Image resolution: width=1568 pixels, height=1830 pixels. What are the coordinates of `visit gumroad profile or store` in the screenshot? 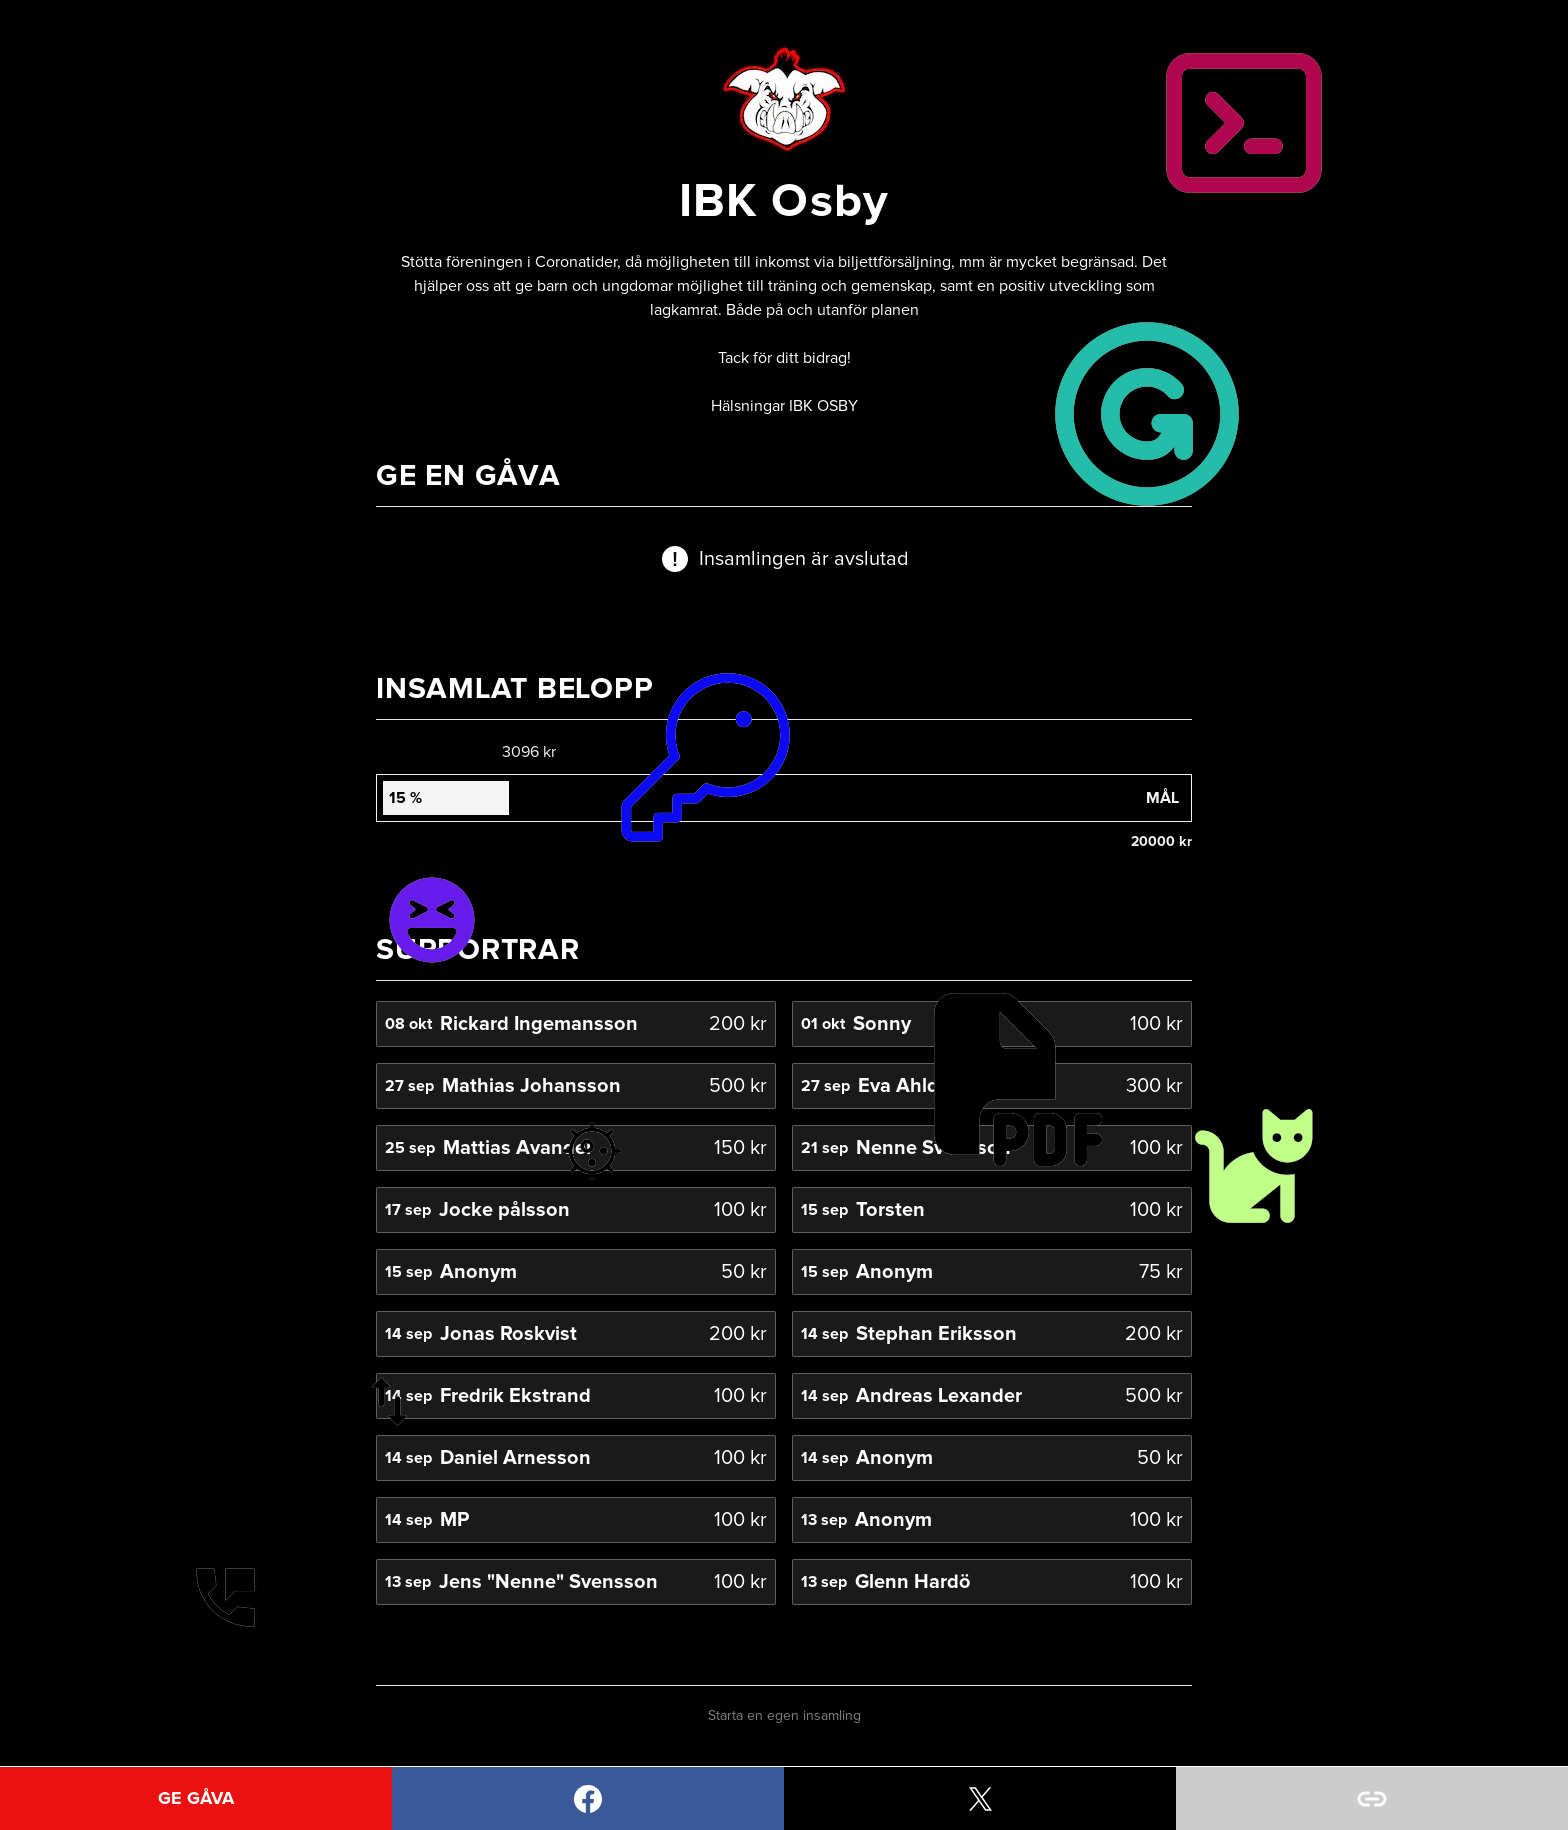 It's located at (1147, 414).